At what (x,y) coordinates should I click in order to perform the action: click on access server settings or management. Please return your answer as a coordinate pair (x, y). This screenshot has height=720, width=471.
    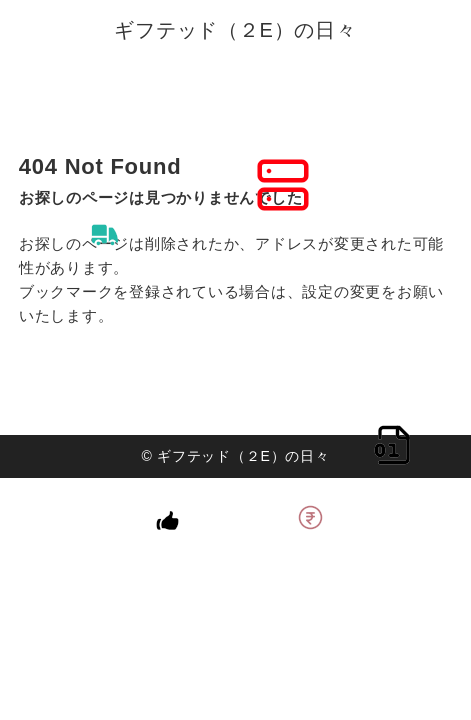
    Looking at the image, I should click on (283, 185).